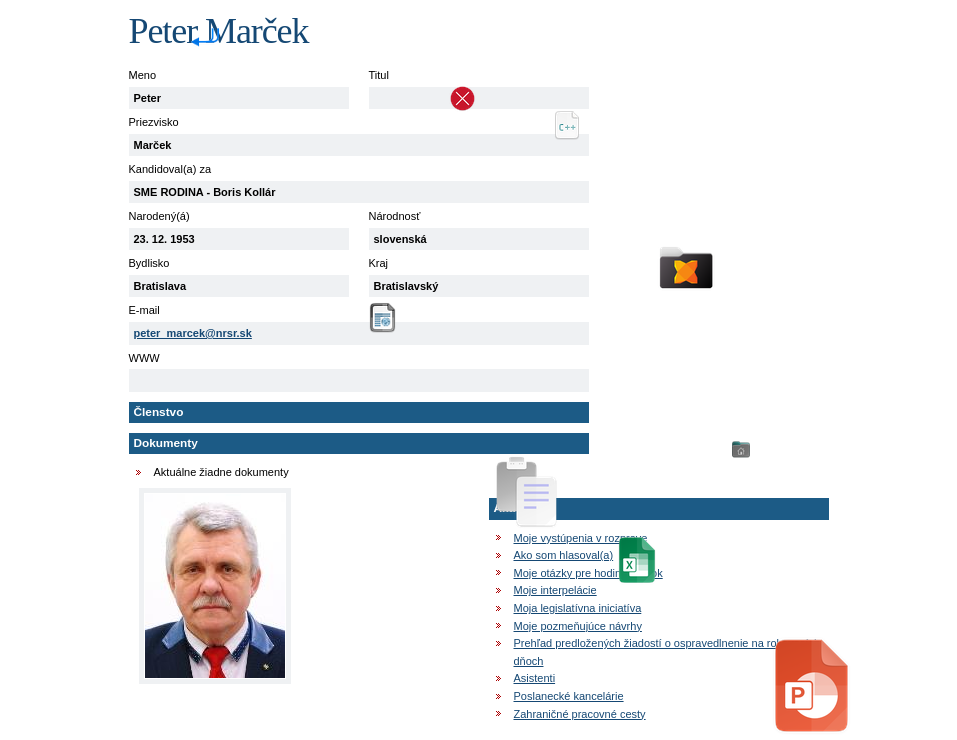 This screenshot has width=957, height=740. Describe the element at coordinates (741, 449) in the screenshot. I see `access your home folder` at that location.